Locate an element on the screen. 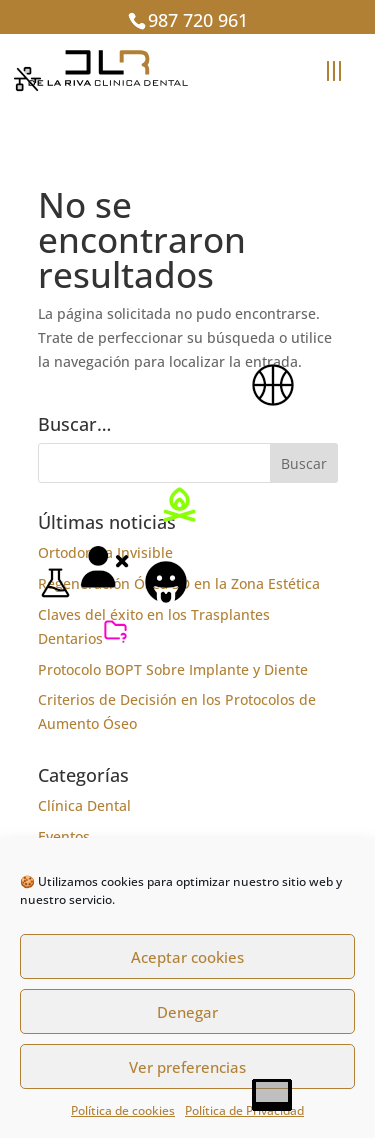 Image resolution: width=375 pixels, height=1138 pixels. unknown or unidentified folder is located at coordinates (115, 630).